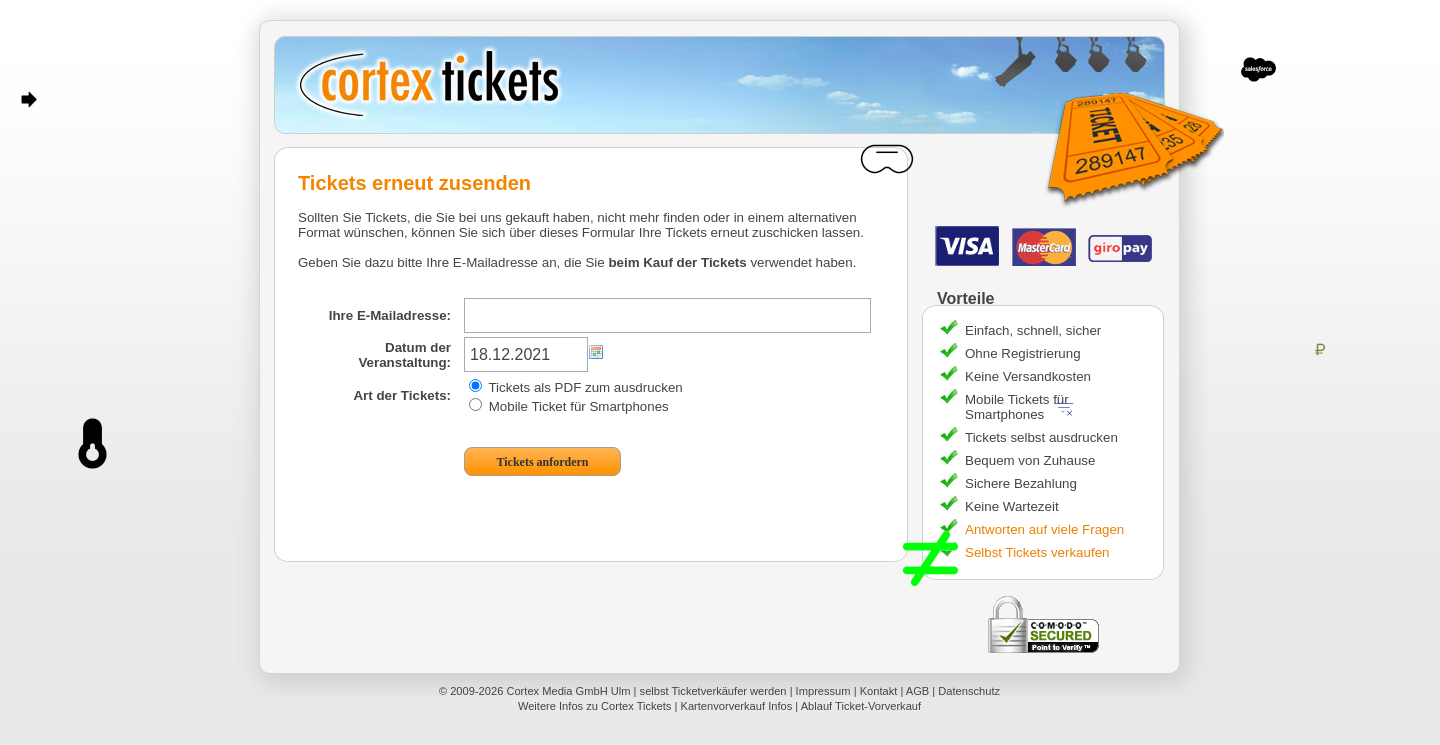  What do you see at coordinates (92, 443) in the screenshot?
I see `indicates low temperature reading` at bounding box center [92, 443].